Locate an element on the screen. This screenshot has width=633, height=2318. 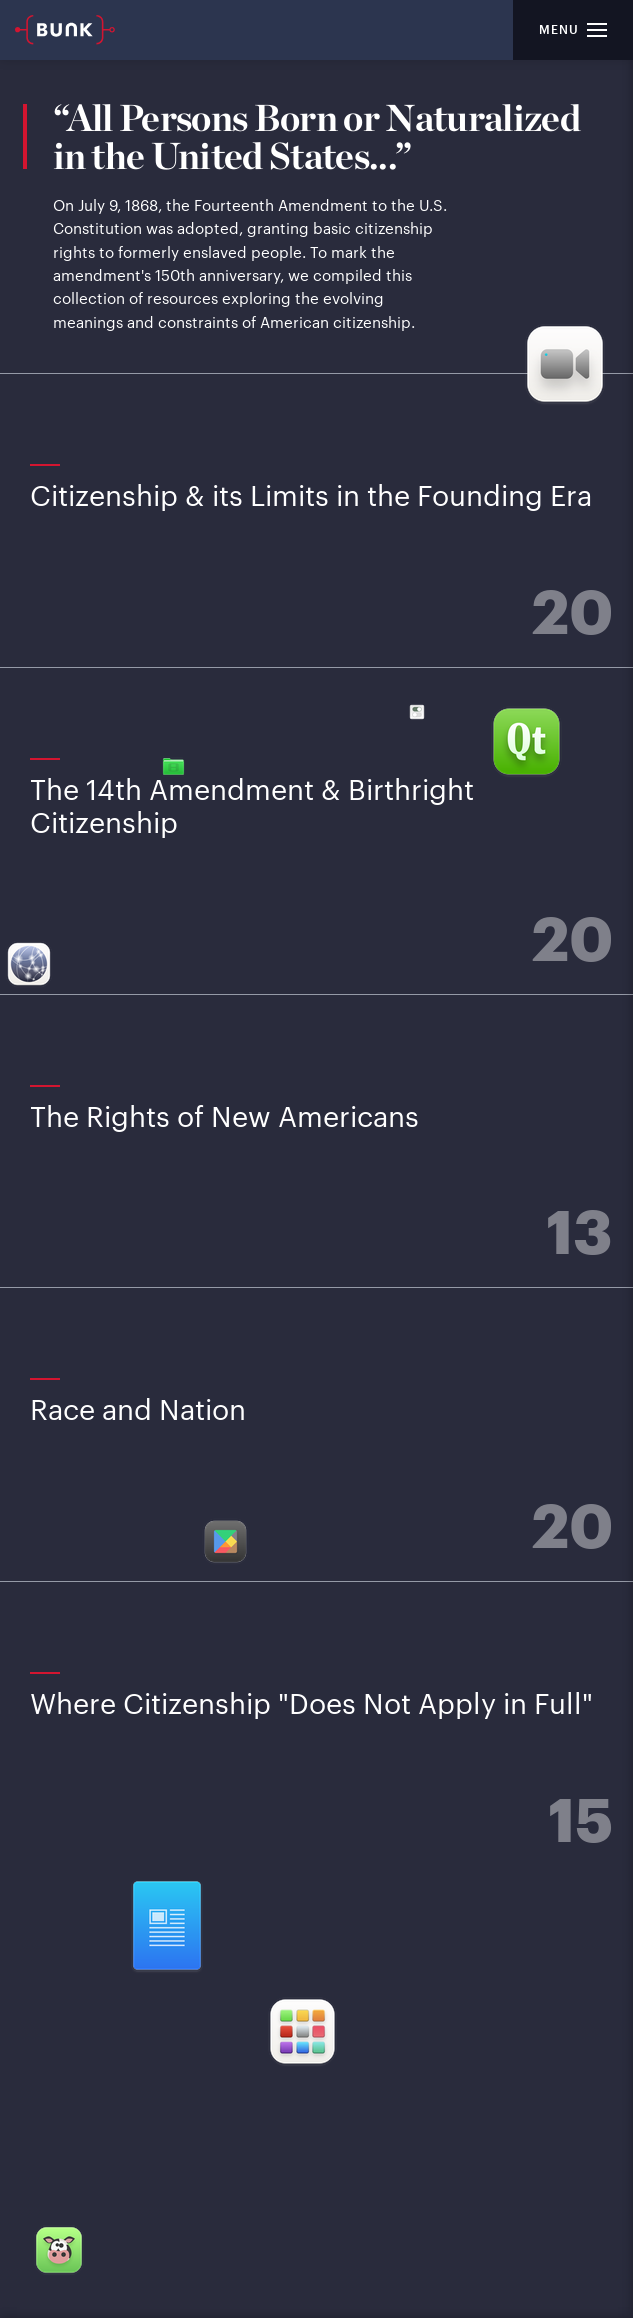
microsoft word template file is located at coordinates (167, 1927).